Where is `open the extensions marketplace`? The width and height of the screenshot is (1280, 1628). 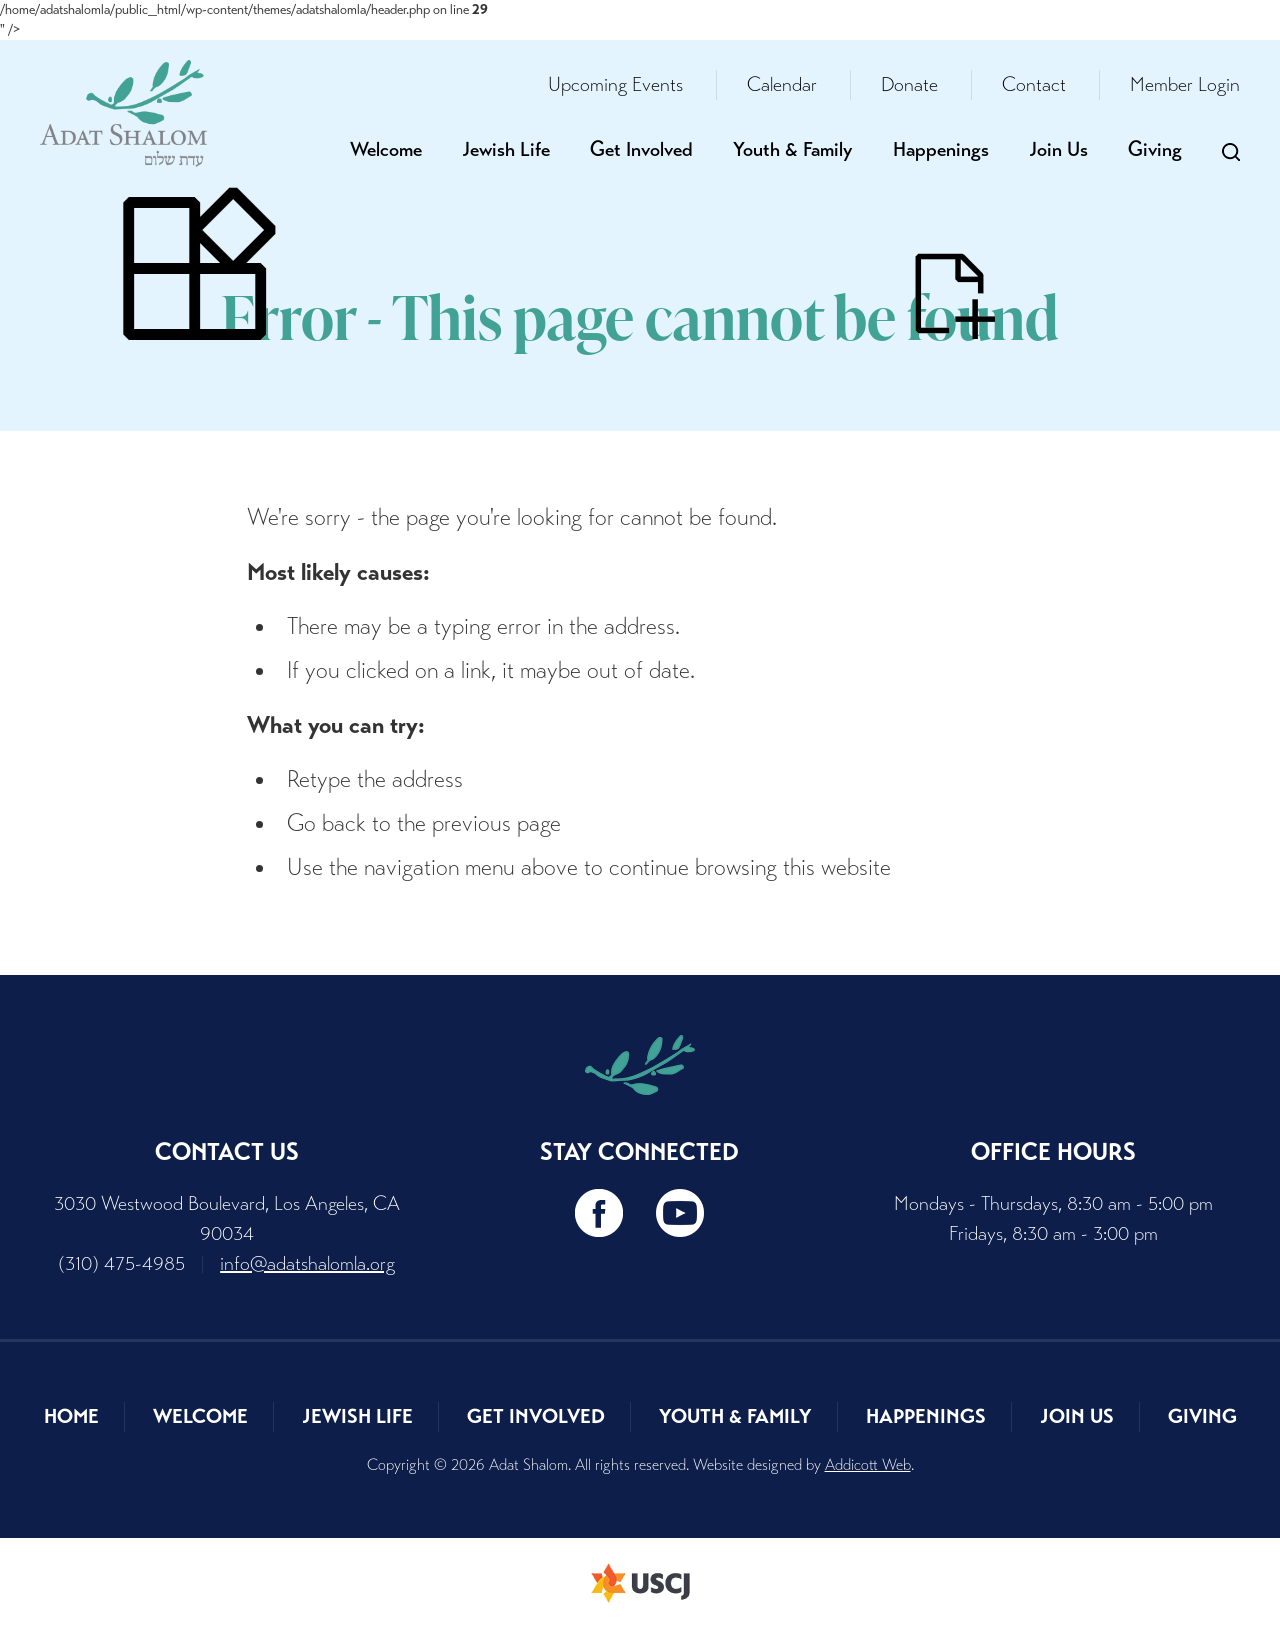
open the extensions marketplace is located at coordinates (193, 263).